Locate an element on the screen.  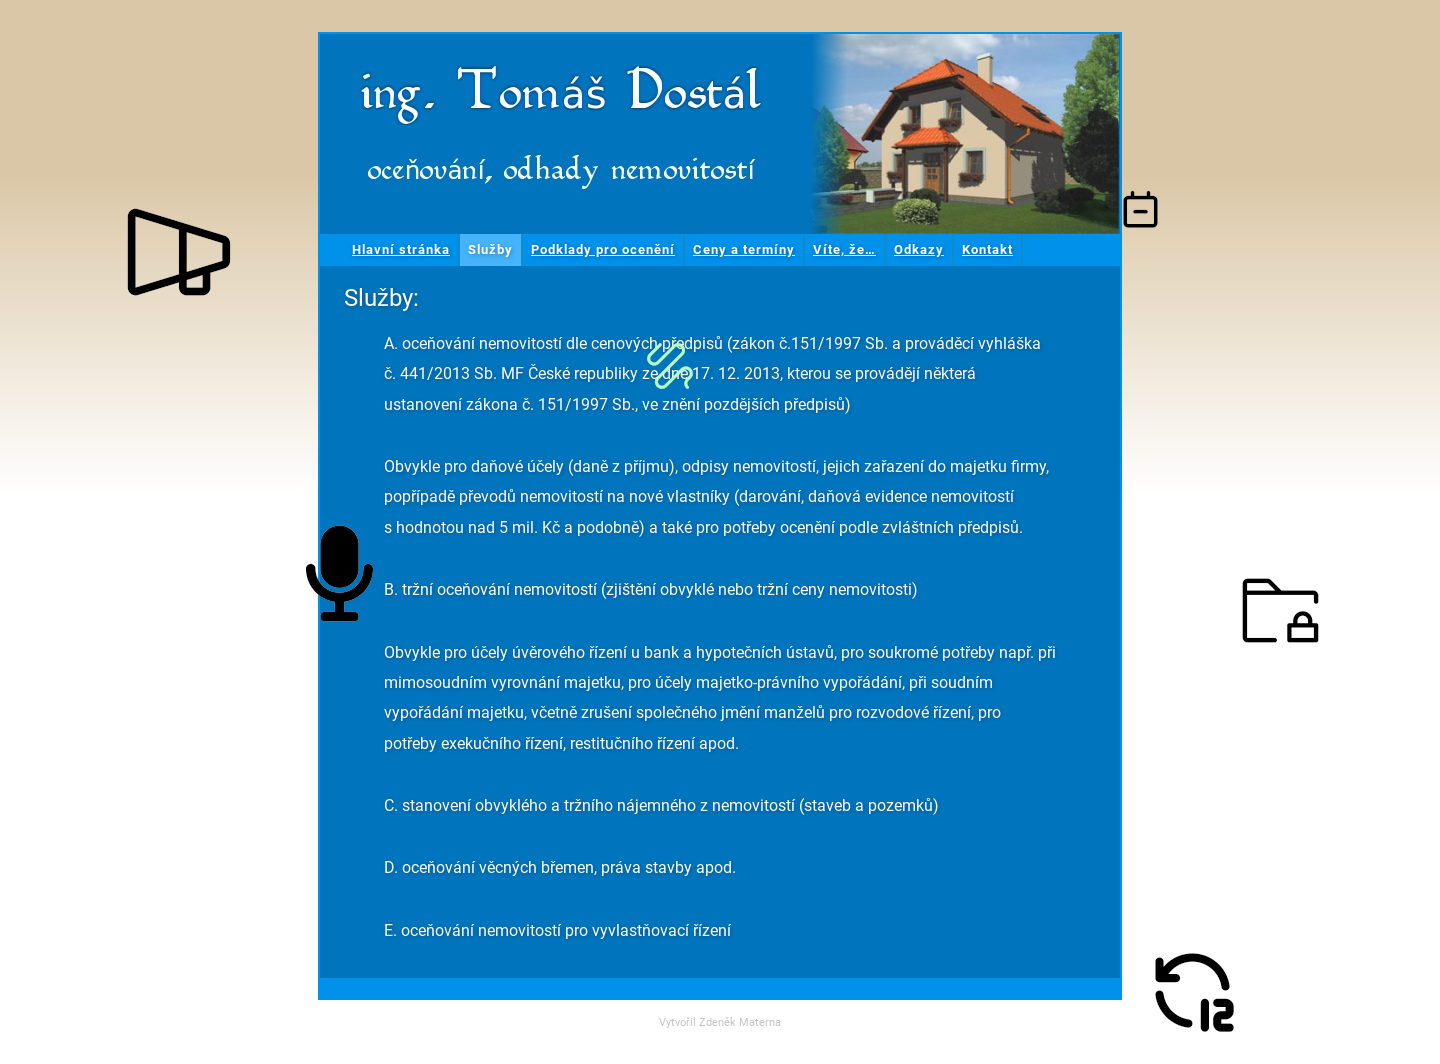
access a password-protected folder is located at coordinates (1280, 610).